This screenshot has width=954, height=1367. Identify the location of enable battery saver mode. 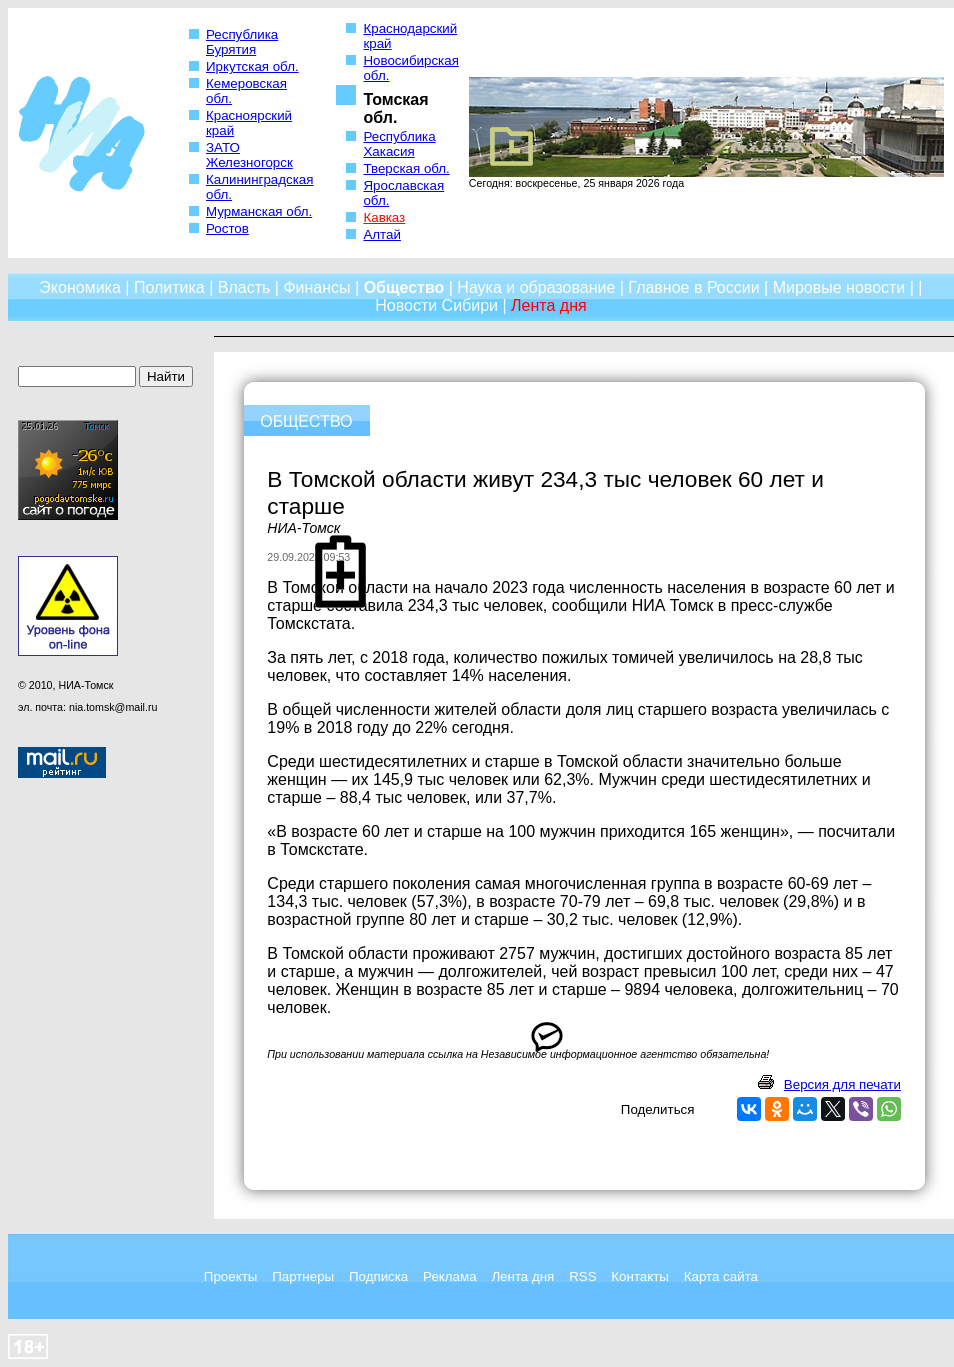
(340, 571).